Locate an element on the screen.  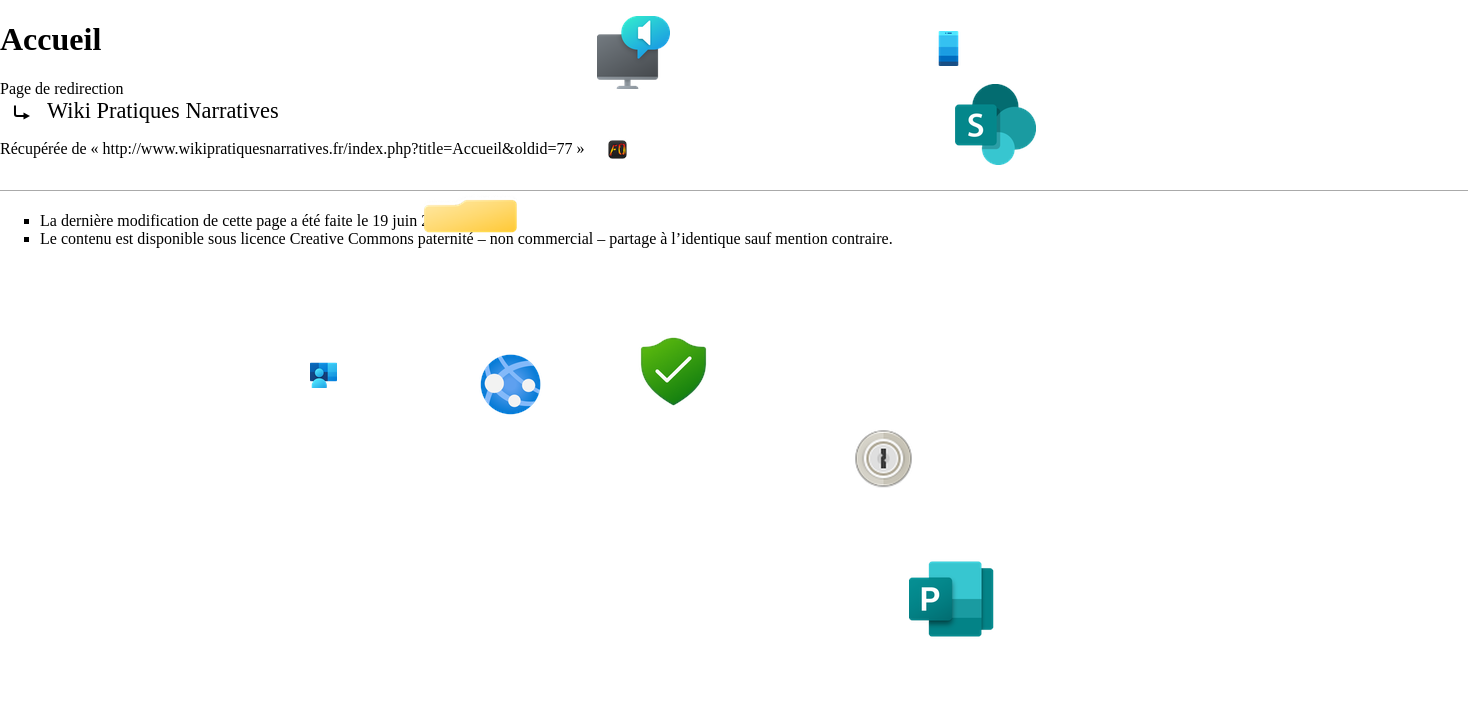
open Microsoft SharePoint app is located at coordinates (995, 124).